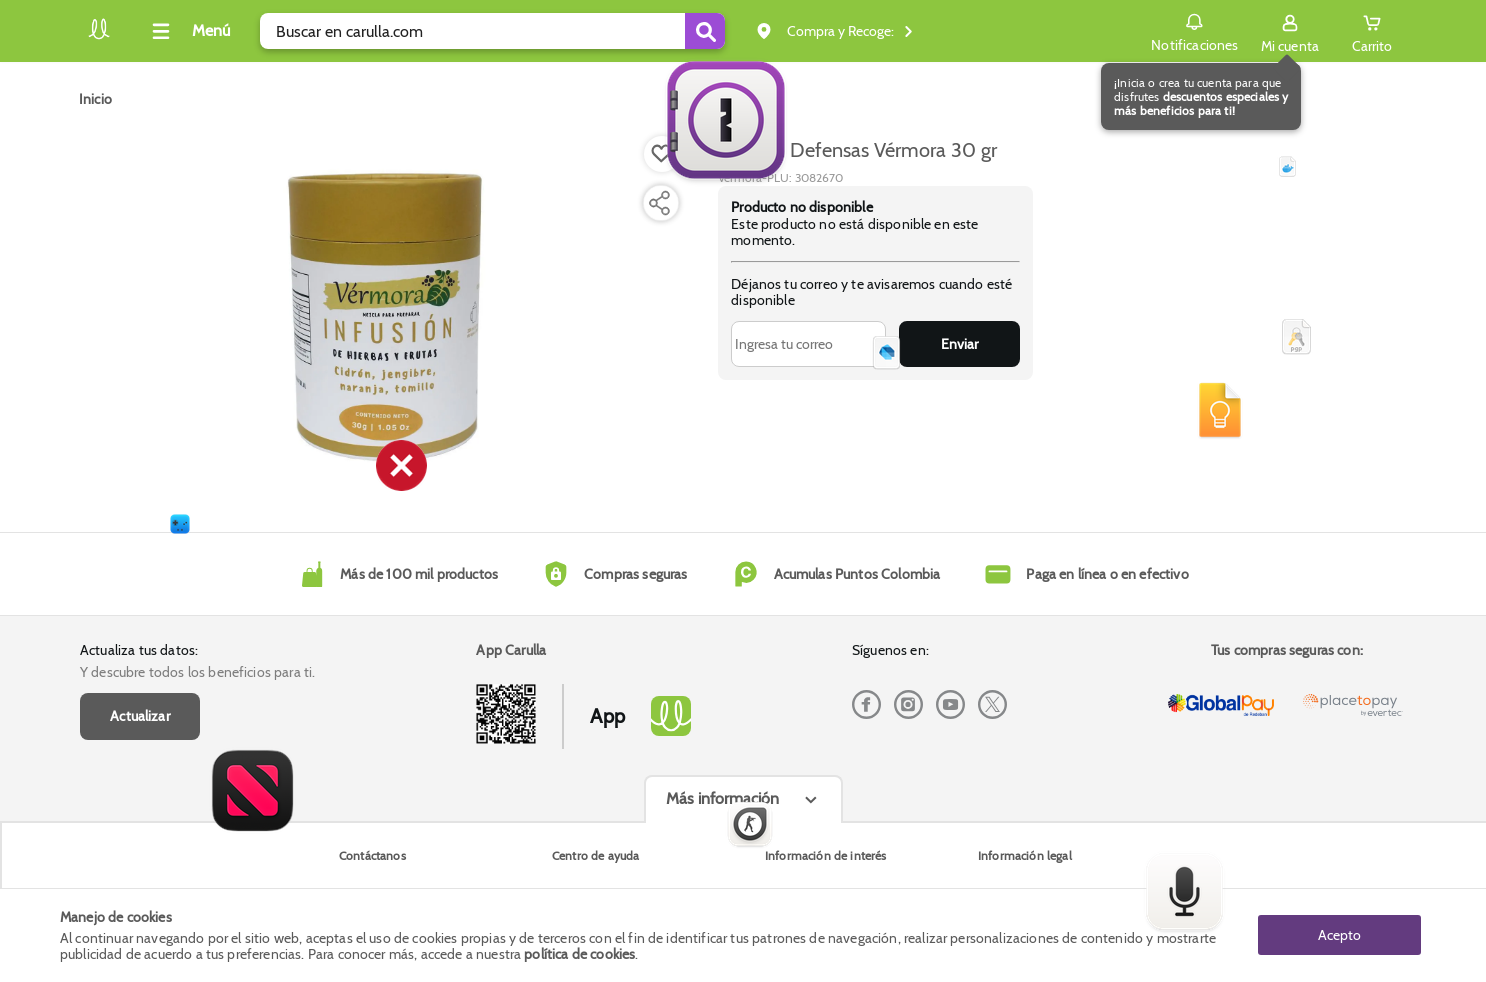 This screenshot has height=982, width=1486. Describe the element at coordinates (1296, 336) in the screenshot. I see `a PGP encryption key file` at that location.